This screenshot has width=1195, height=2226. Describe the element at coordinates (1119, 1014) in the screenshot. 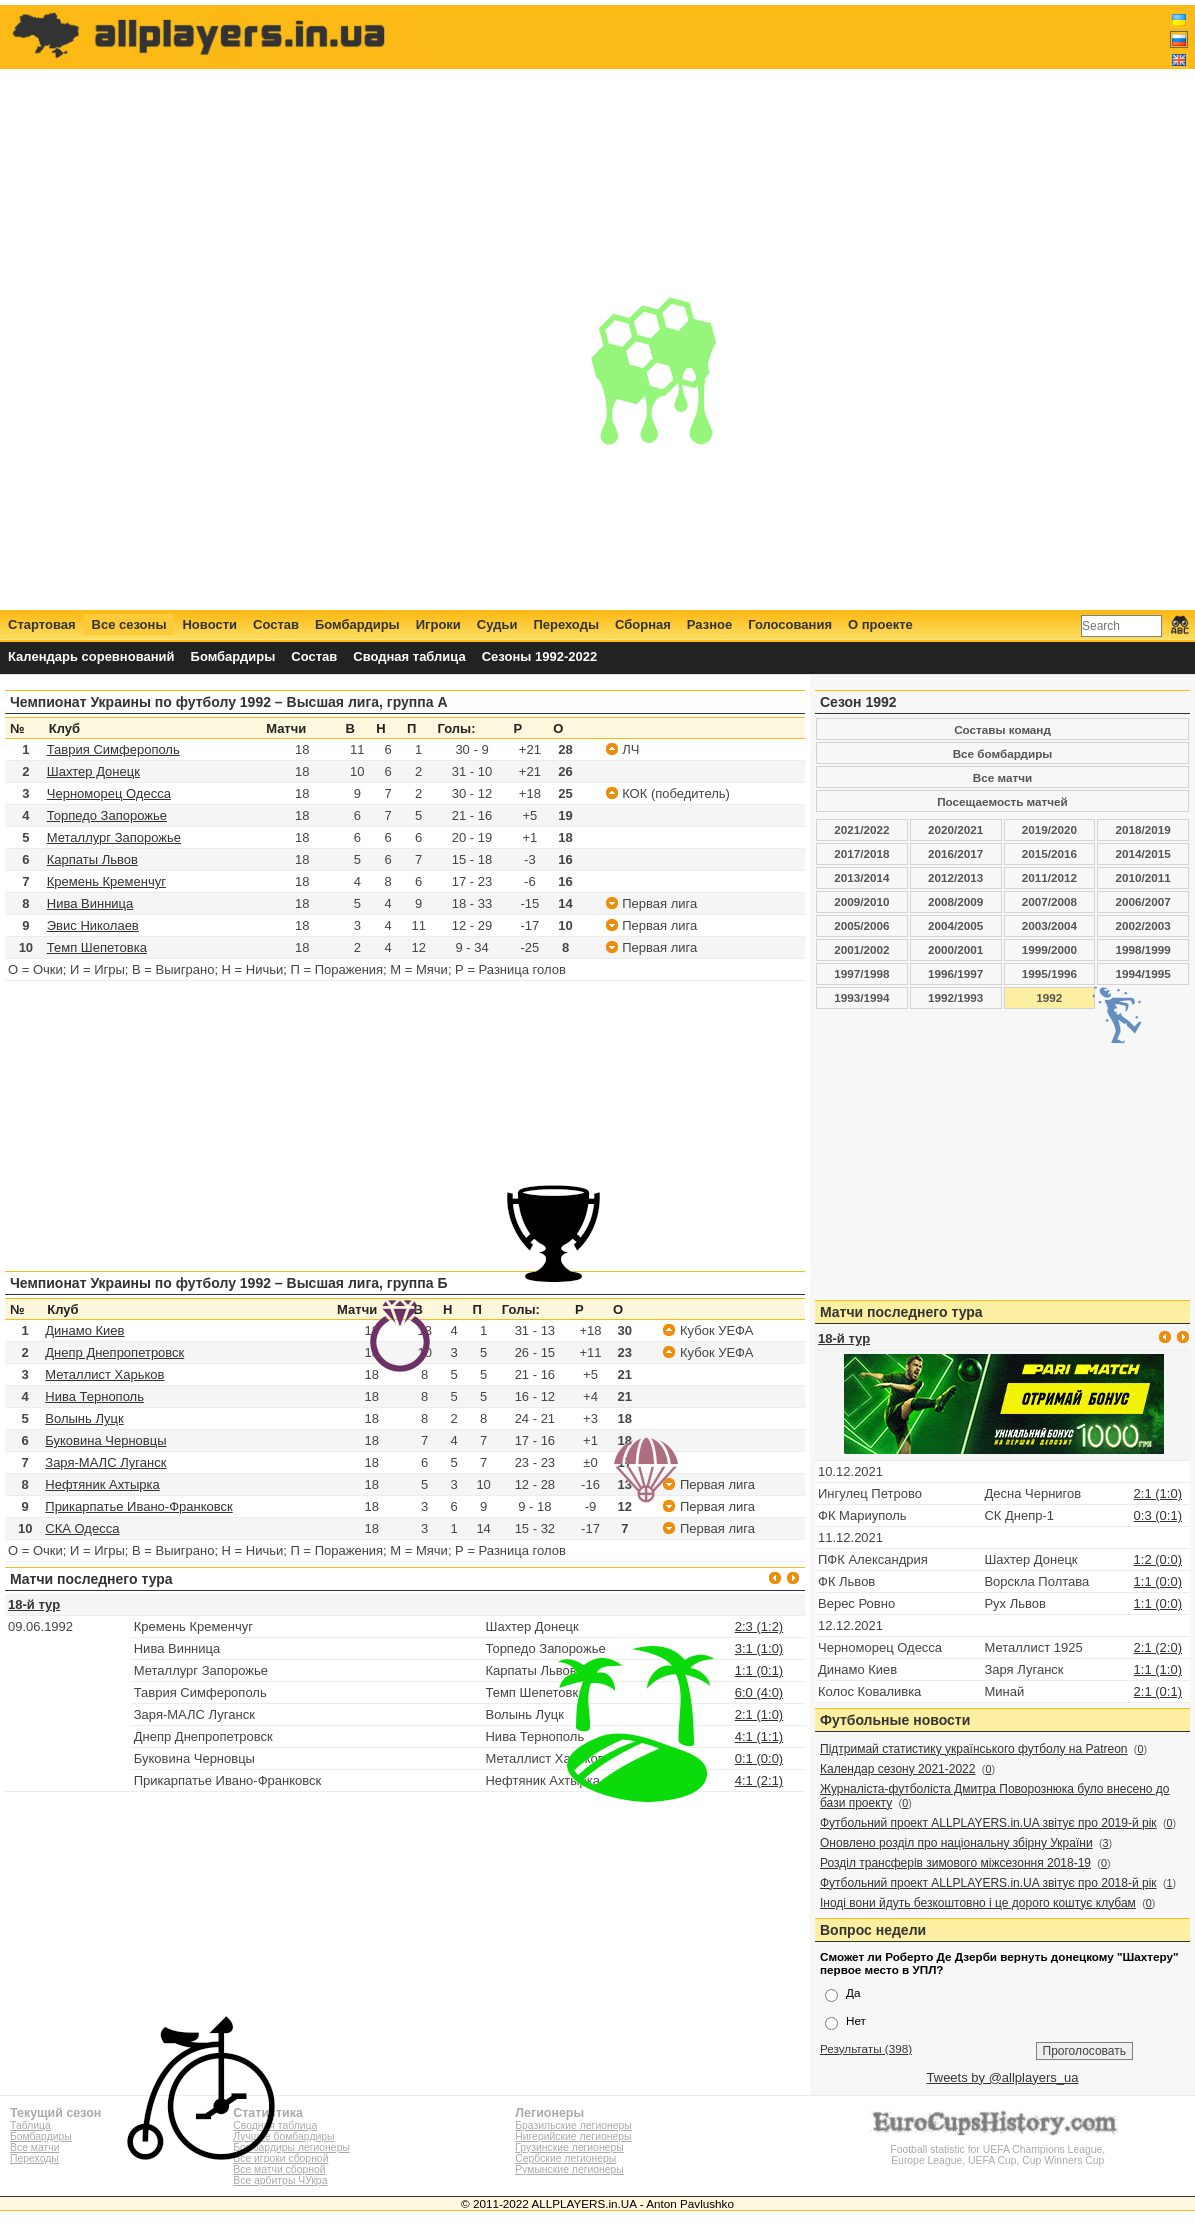

I see `zombie enemy or character type in a game` at that location.